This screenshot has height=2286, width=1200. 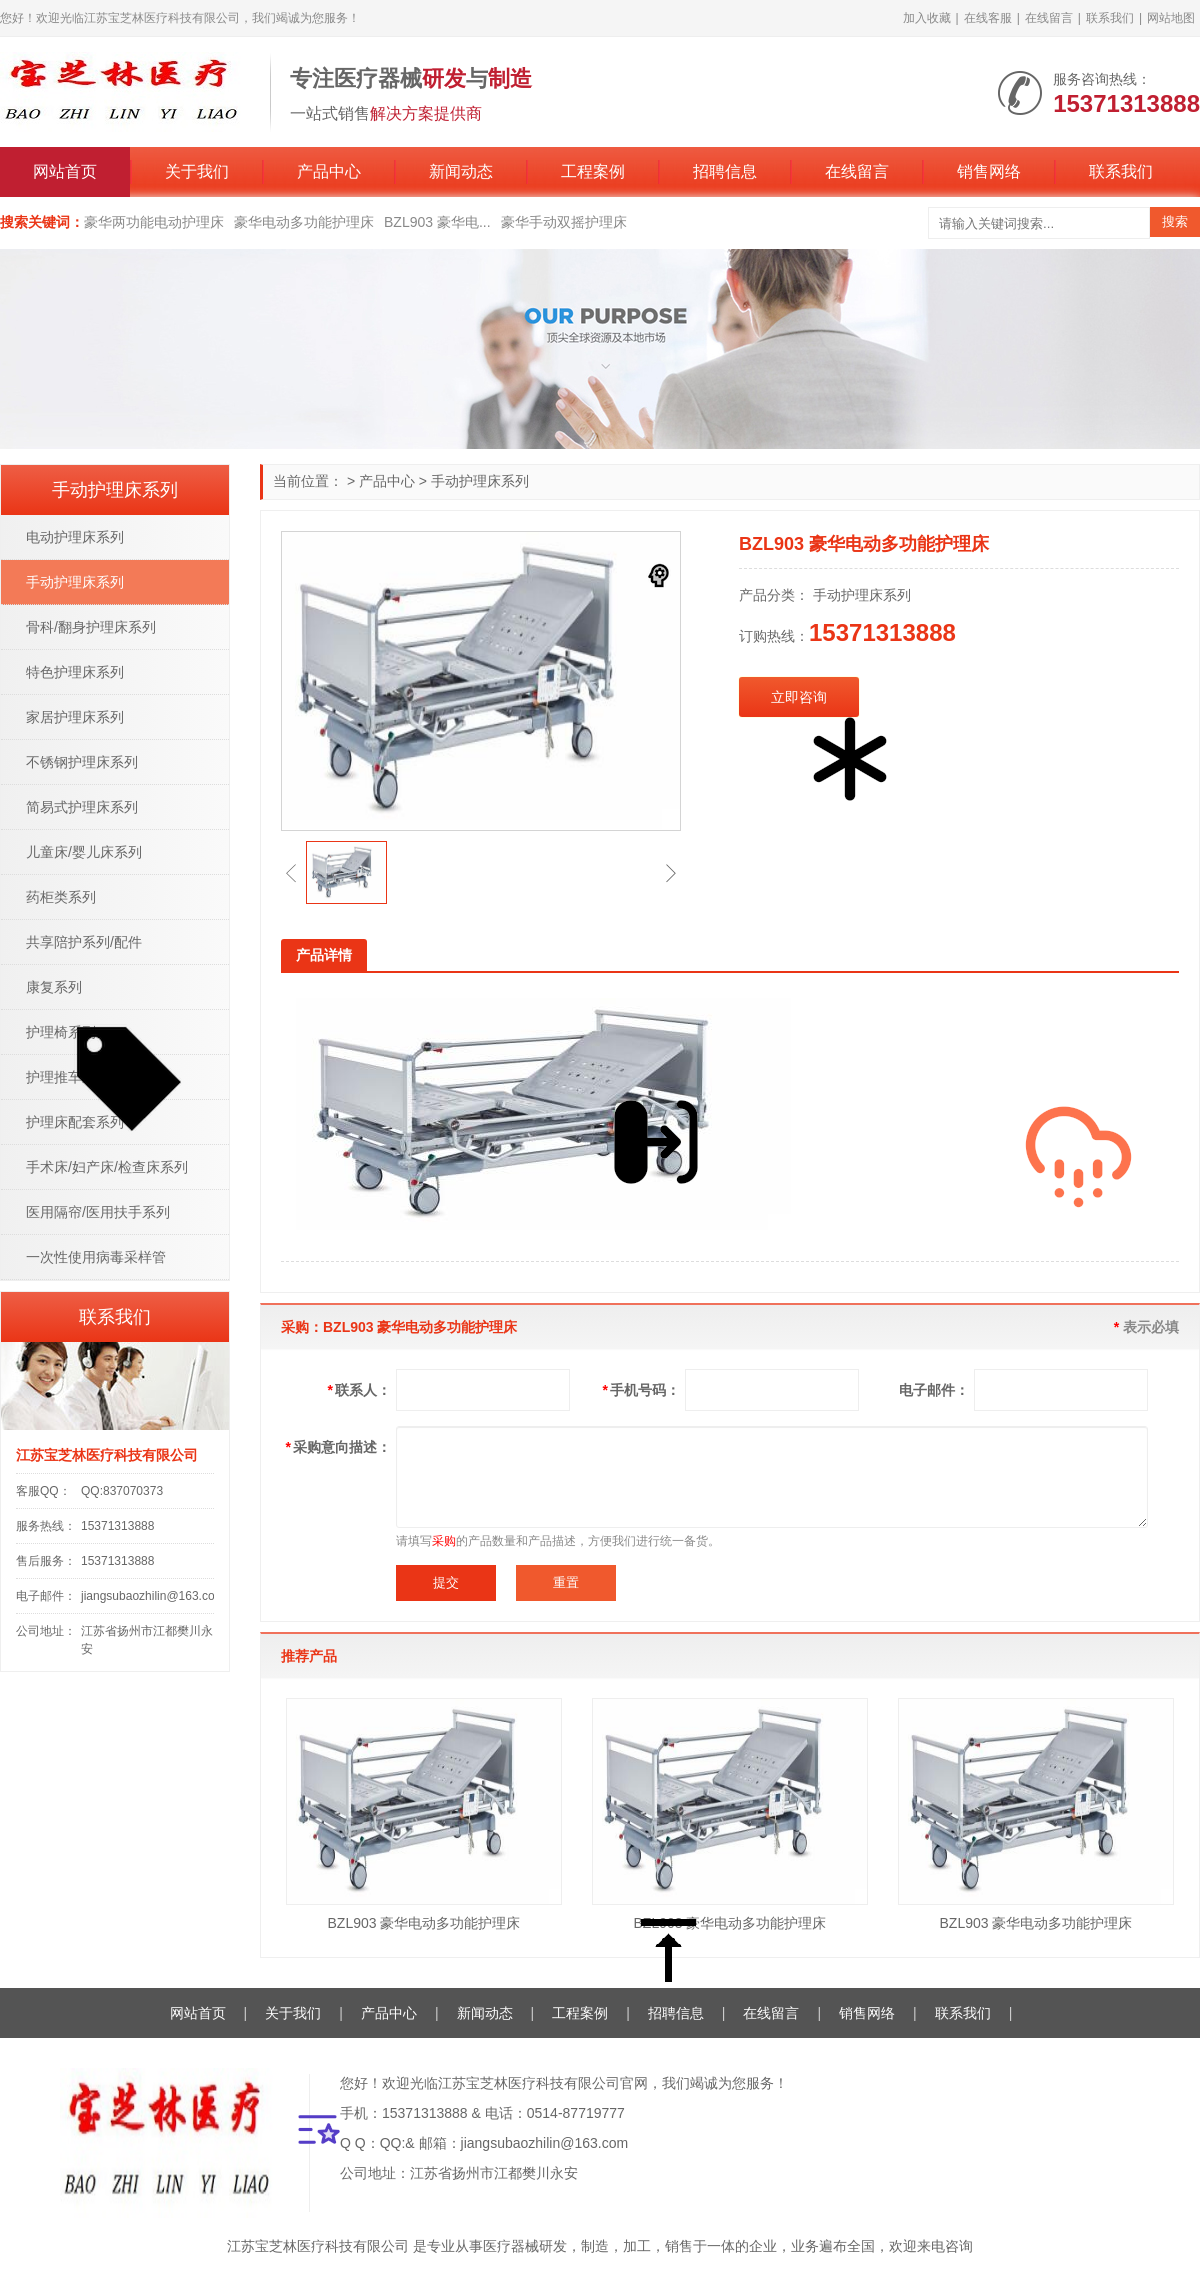 I want to click on add or view tags for an item, so click(x=127, y=1077).